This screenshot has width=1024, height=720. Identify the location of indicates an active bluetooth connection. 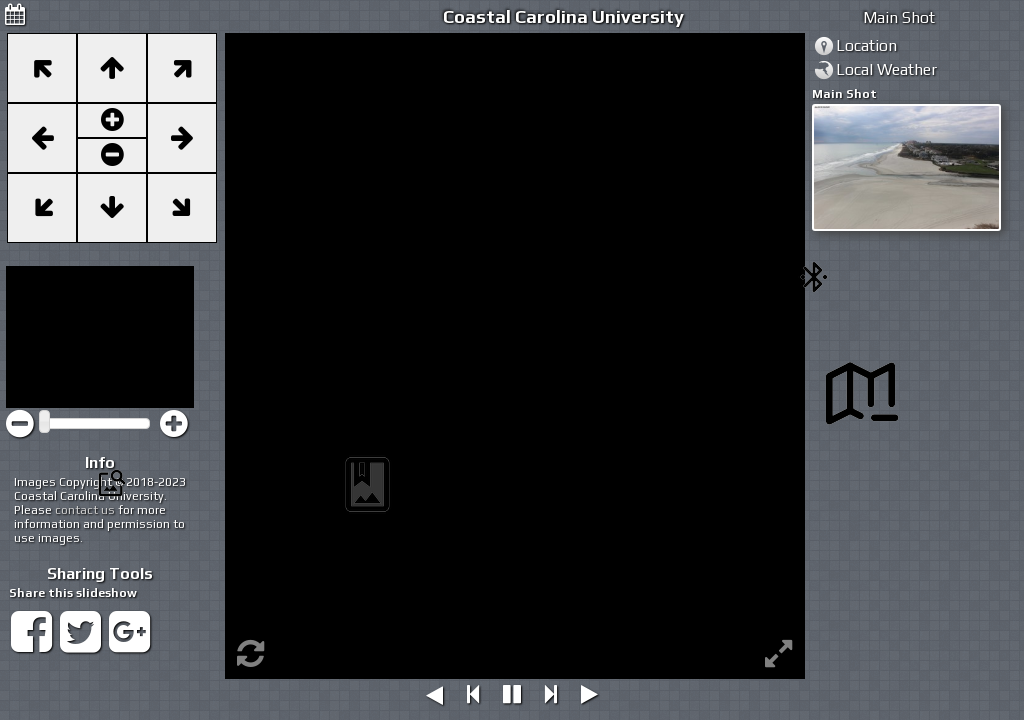
(814, 277).